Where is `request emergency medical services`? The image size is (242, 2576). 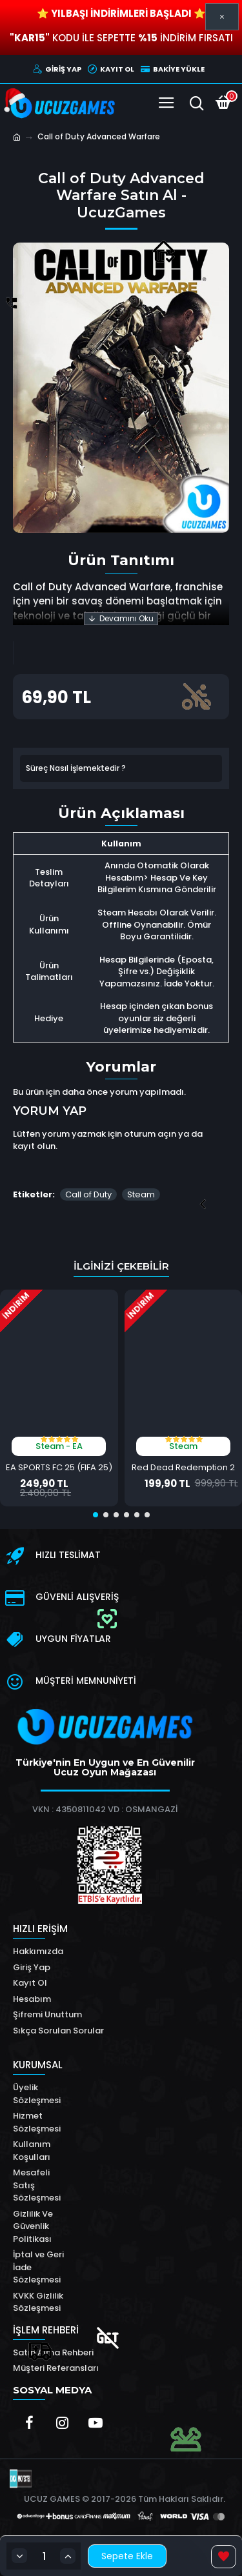
request emergency medical services is located at coordinates (40, 2351).